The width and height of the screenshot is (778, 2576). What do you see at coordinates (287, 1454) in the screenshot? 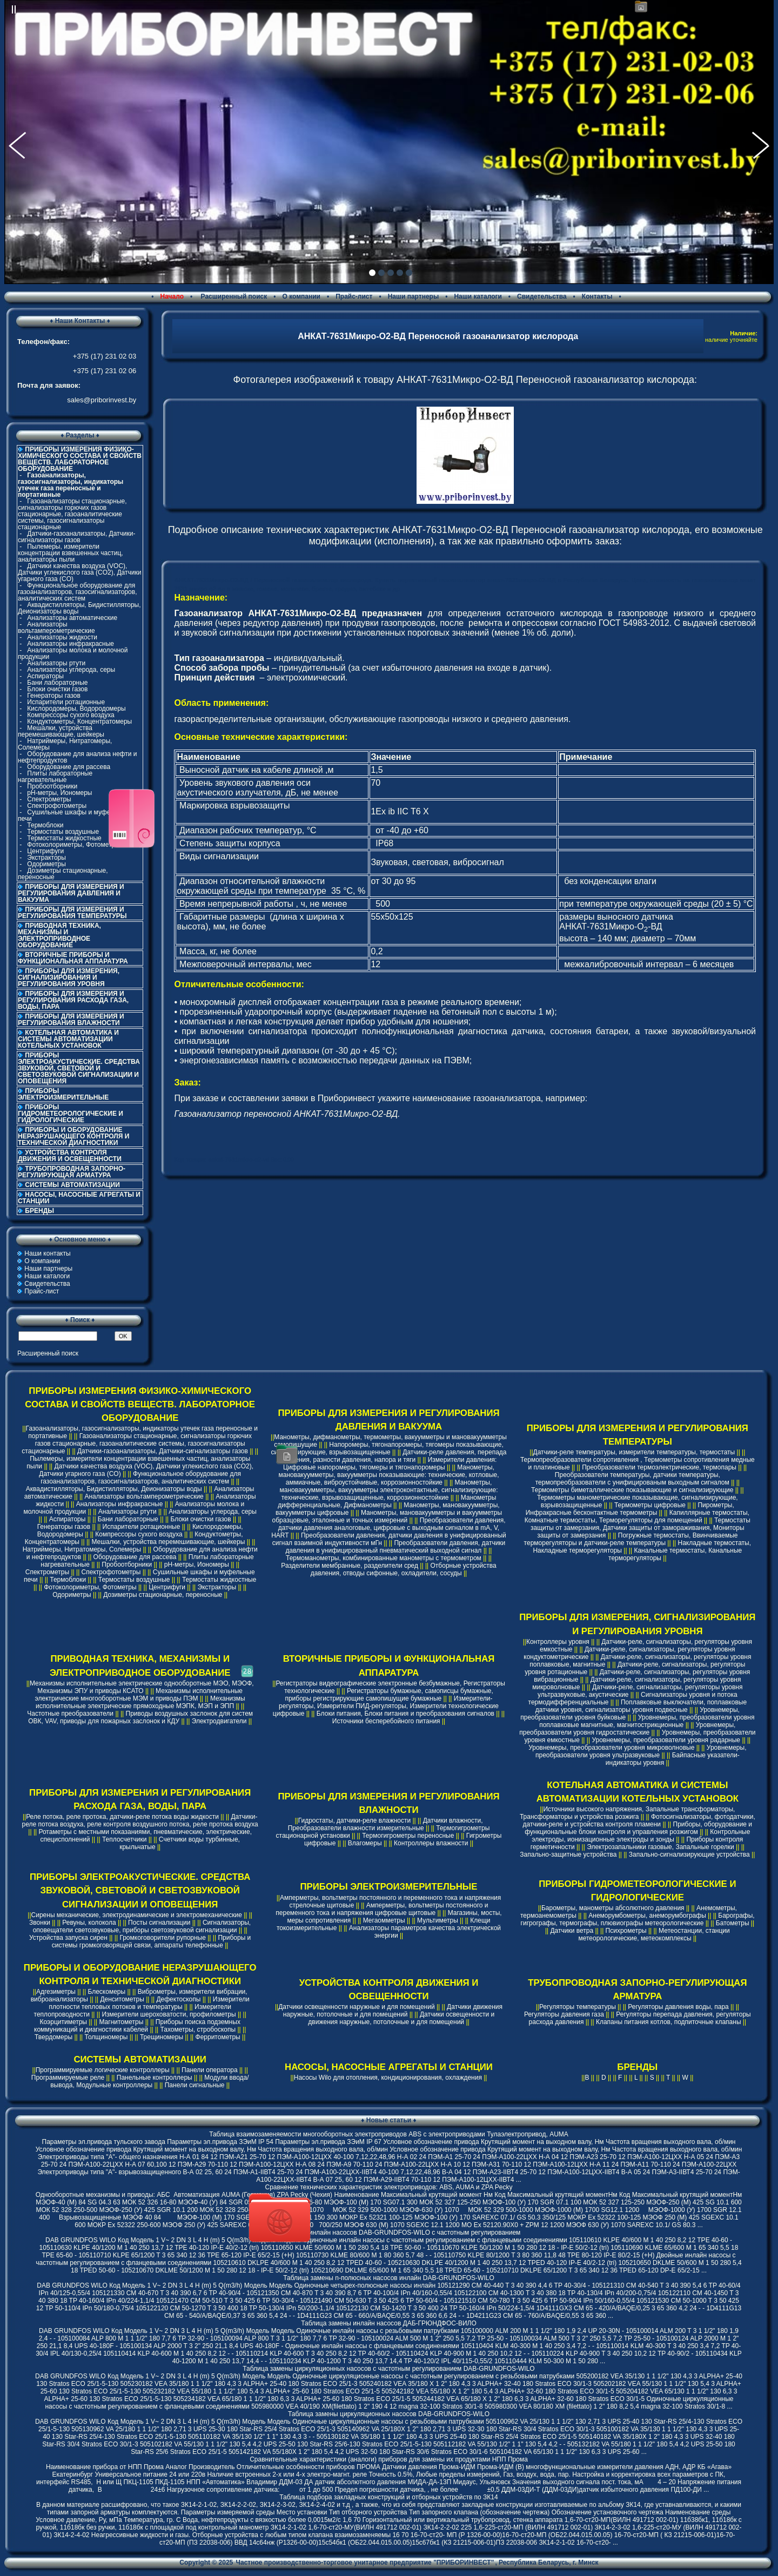
I see `open your documents folder` at bounding box center [287, 1454].